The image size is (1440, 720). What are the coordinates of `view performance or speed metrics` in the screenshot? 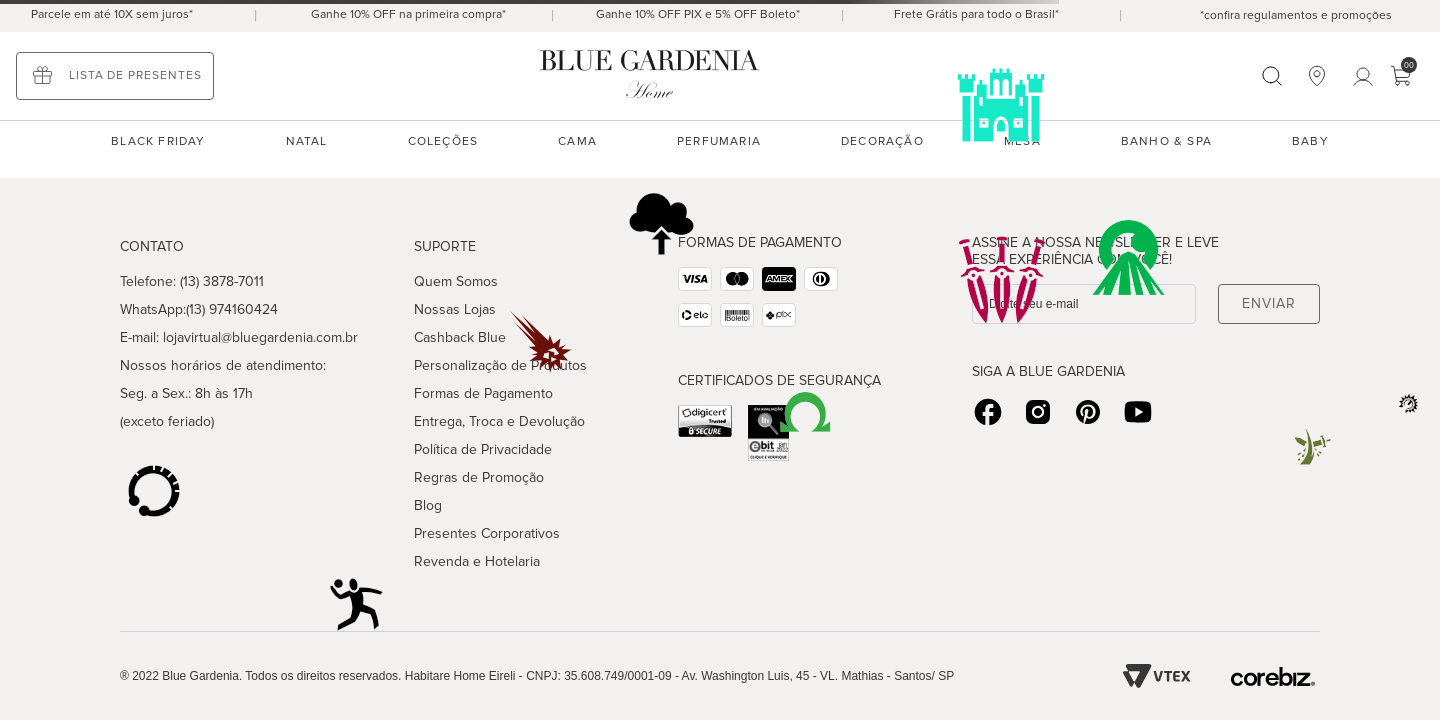 It's located at (154, 491).